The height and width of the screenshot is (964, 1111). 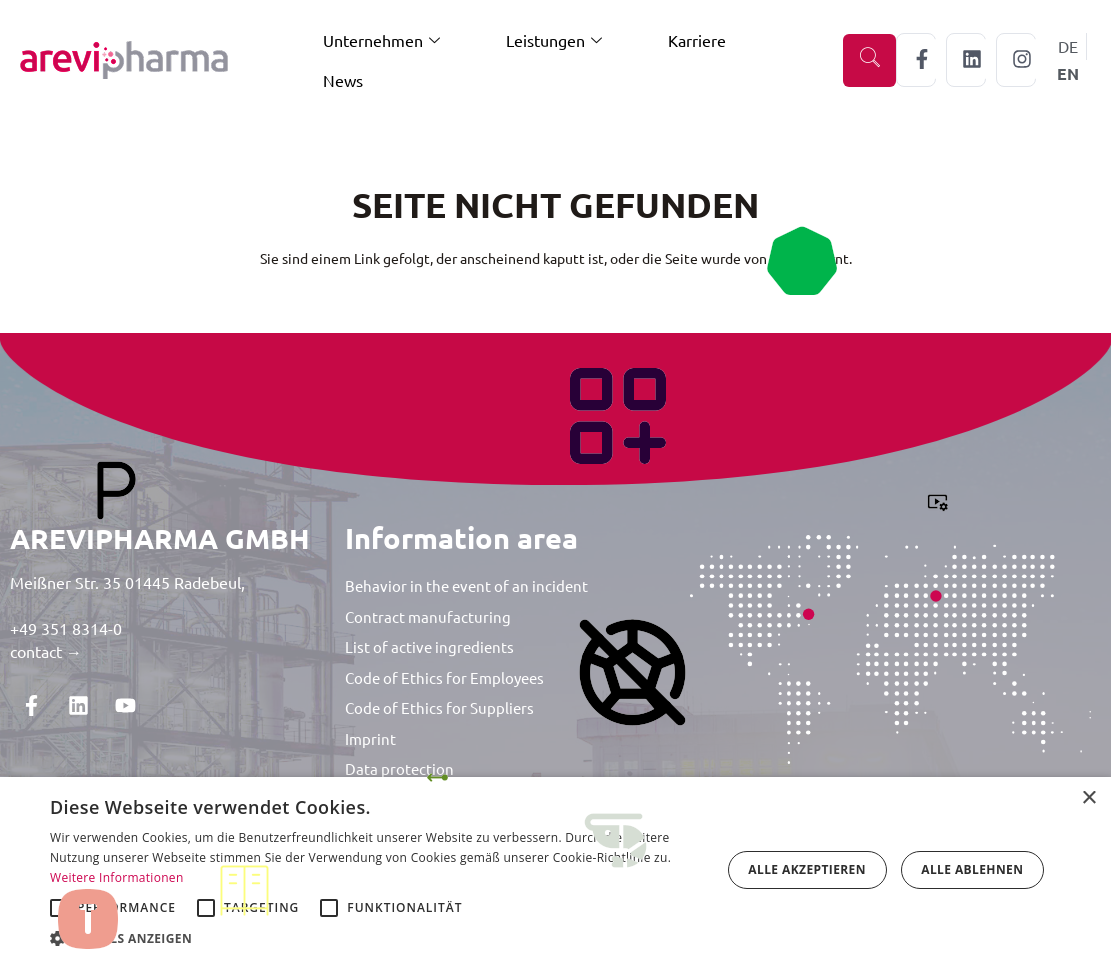 I want to click on disable football/soccer notifications, so click(x=632, y=672).